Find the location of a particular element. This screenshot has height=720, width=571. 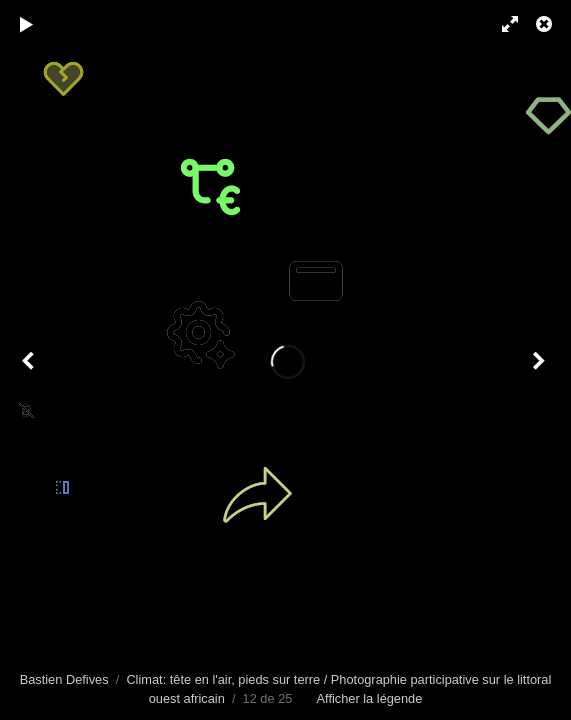

indicates Ruby programming language is located at coordinates (548, 114).